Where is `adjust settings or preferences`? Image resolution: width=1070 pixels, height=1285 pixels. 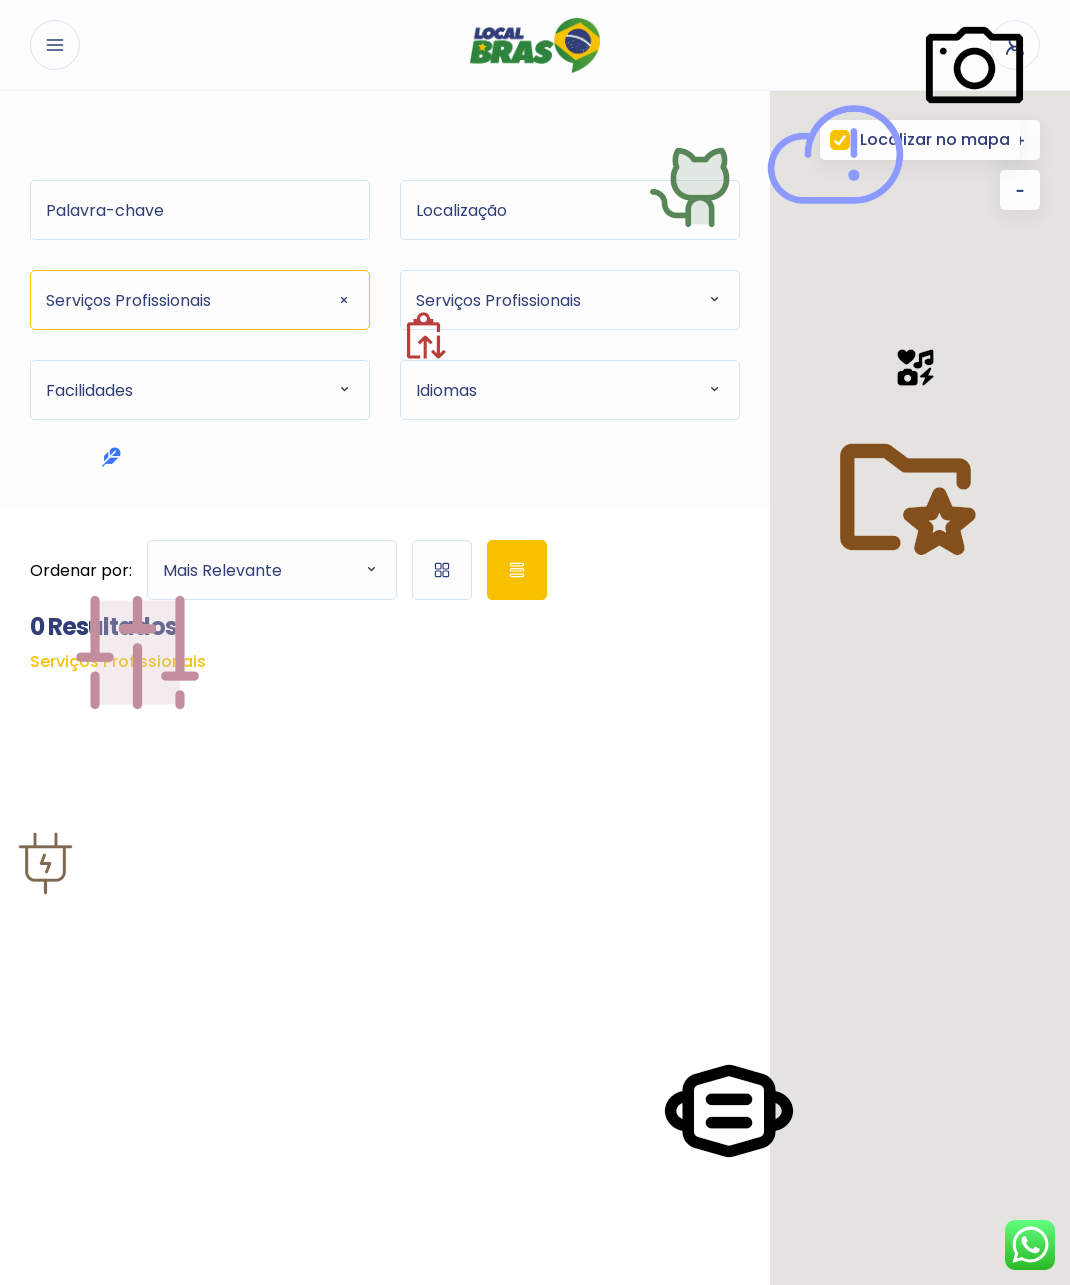
adjust settings or preferences is located at coordinates (137, 652).